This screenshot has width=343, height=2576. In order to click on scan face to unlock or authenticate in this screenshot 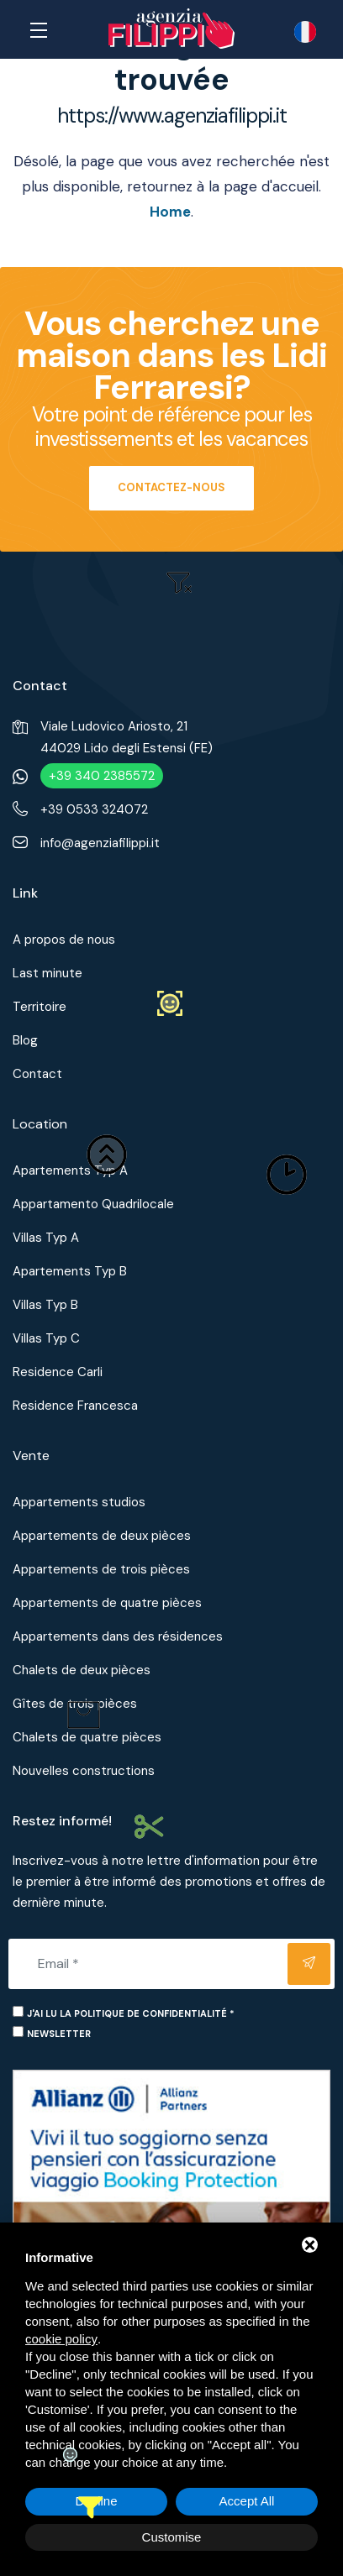, I will do `click(170, 1003)`.